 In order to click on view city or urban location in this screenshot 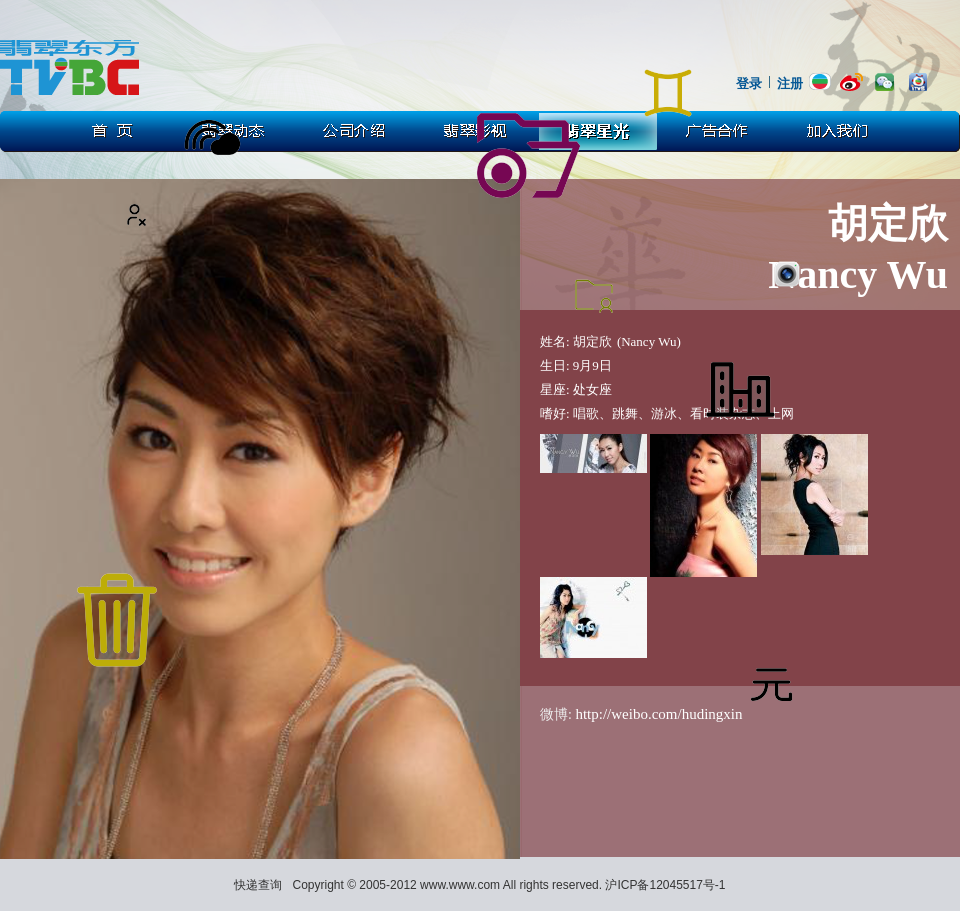, I will do `click(740, 389)`.